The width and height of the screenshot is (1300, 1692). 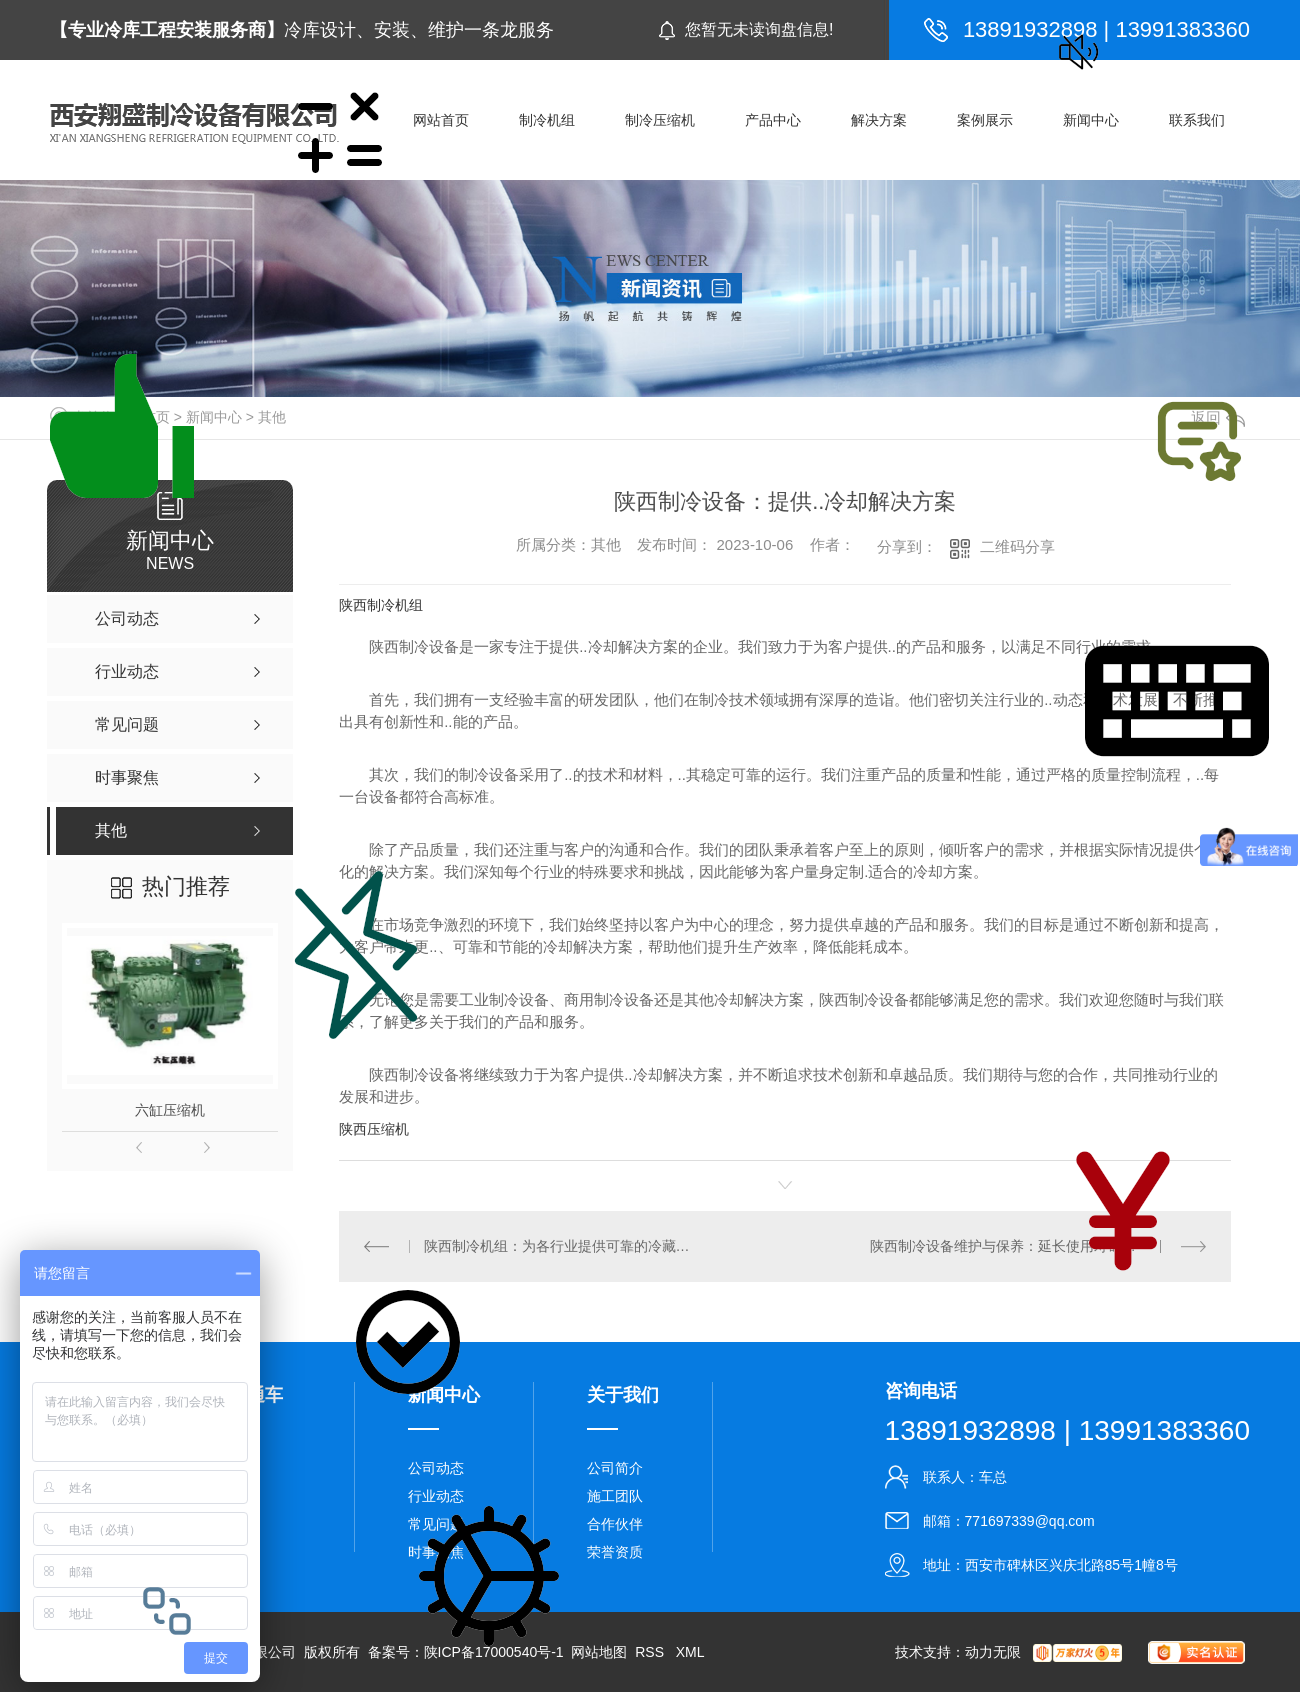 I want to click on indicates price or payment in Chinese yuan (renminbi), so click(x=1123, y=1211).